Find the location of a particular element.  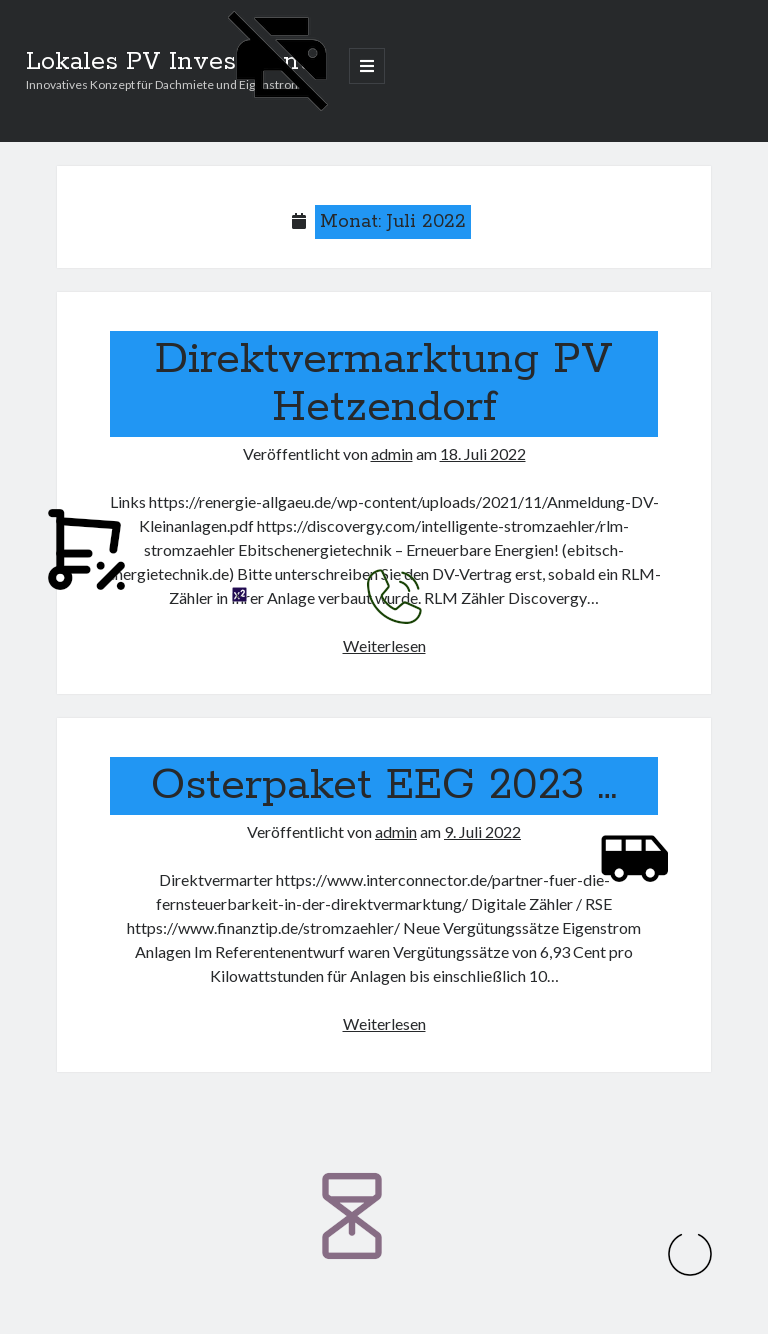

printing is unavailable or disabled is located at coordinates (281, 57).